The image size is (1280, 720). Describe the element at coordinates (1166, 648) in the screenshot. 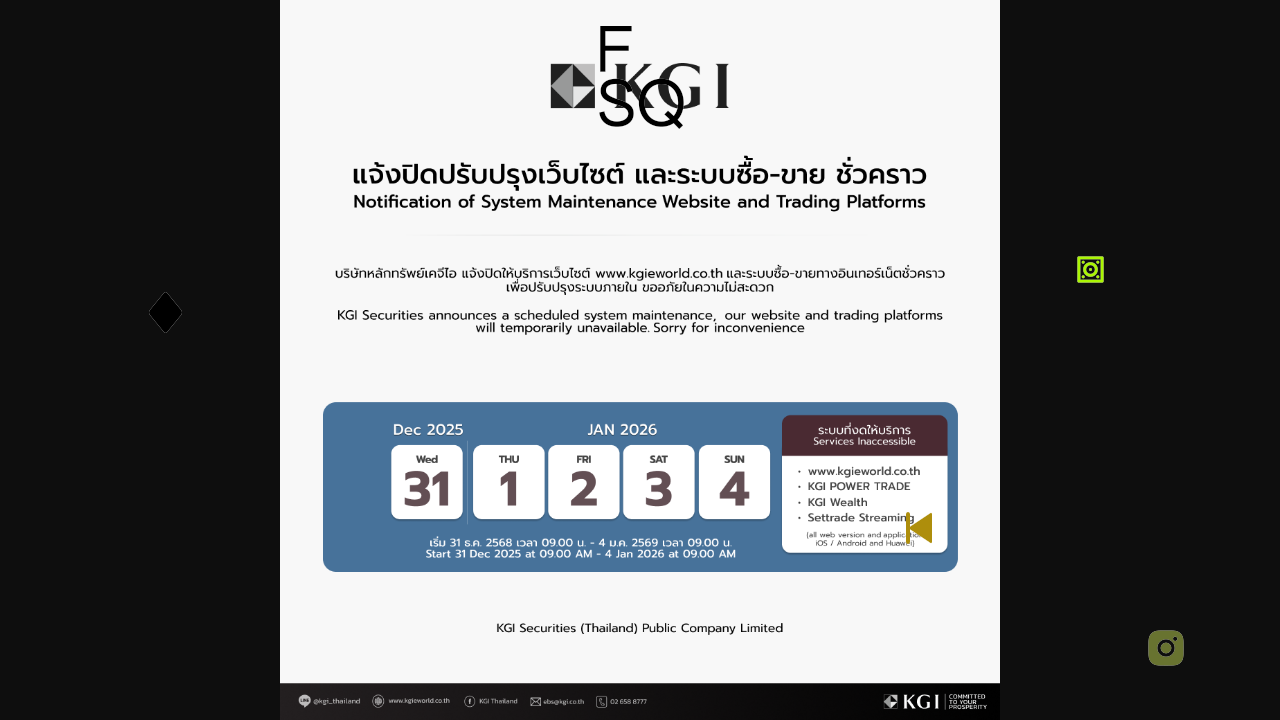

I see `open instagram app` at that location.